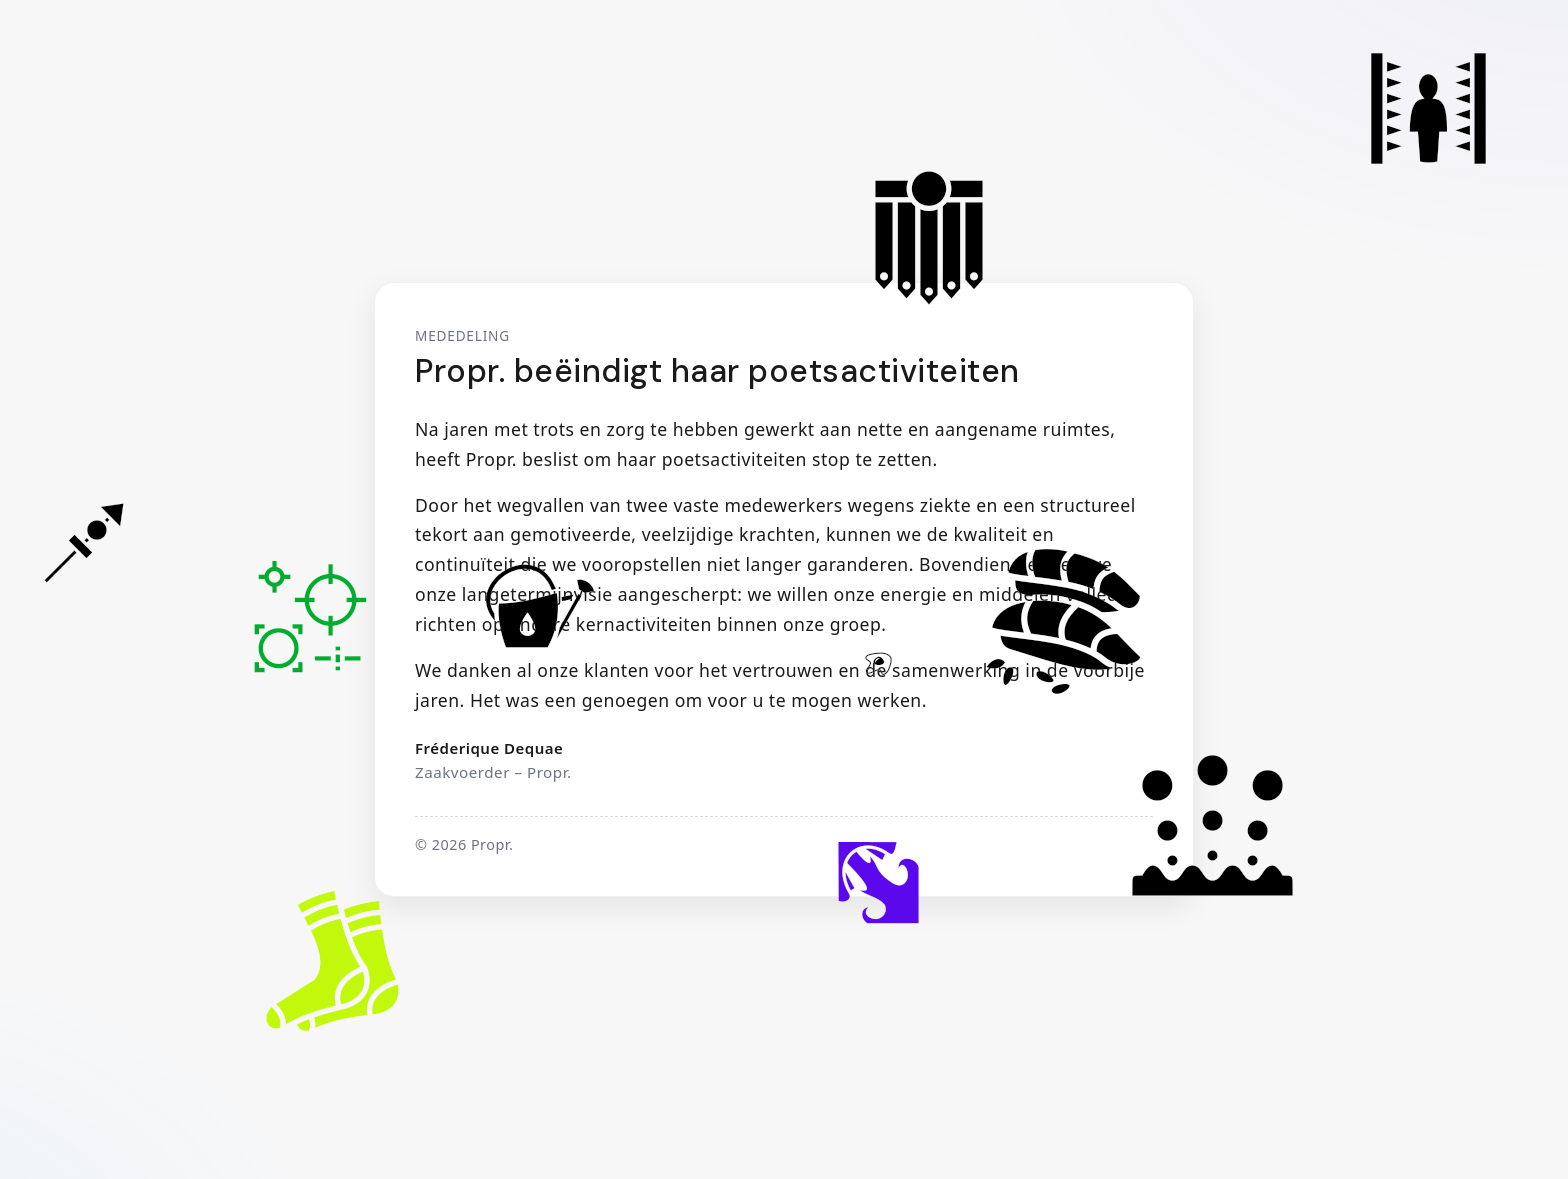 This screenshot has width=1568, height=1179. What do you see at coordinates (1428, 106) in the screenshot?
I see `indicates a trap or hazard zone in a game` at bounding box center [1428, 106].